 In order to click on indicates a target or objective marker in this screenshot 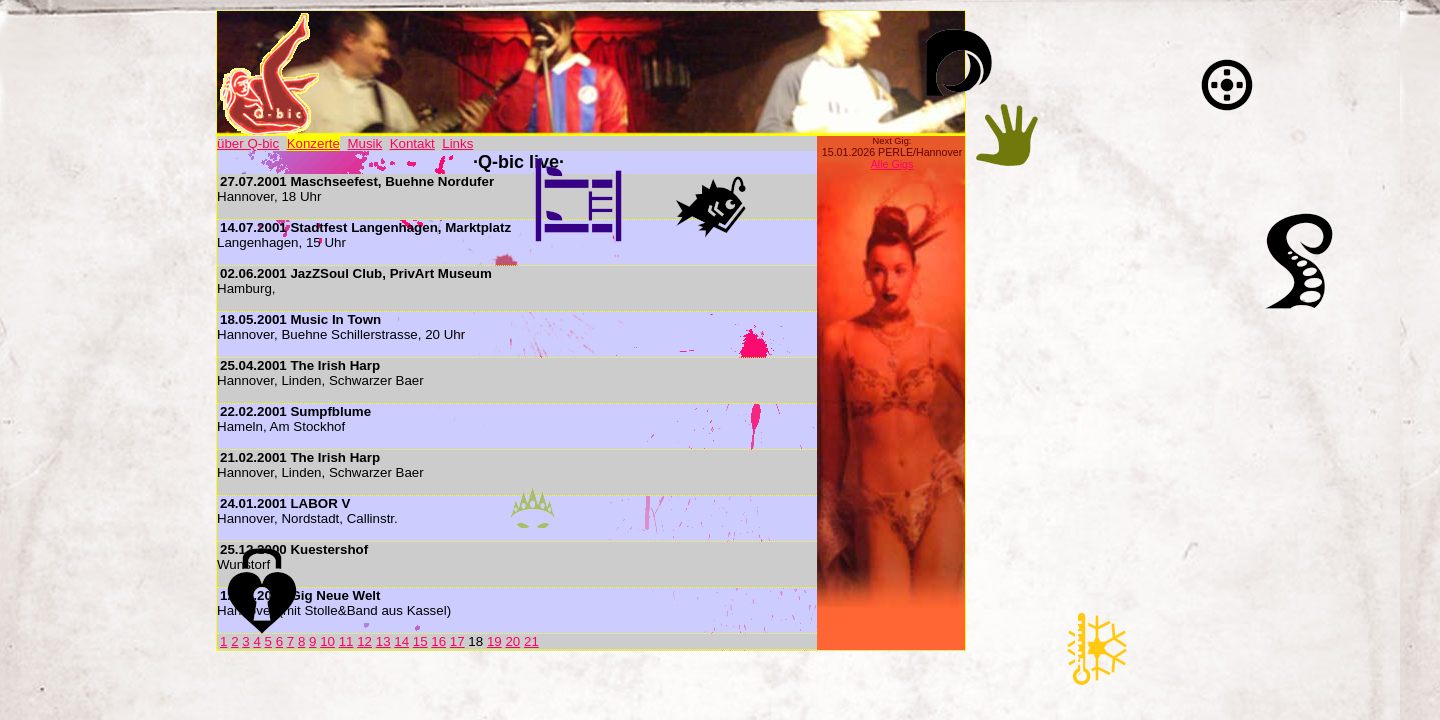, I will do `click(1227, 85)`.